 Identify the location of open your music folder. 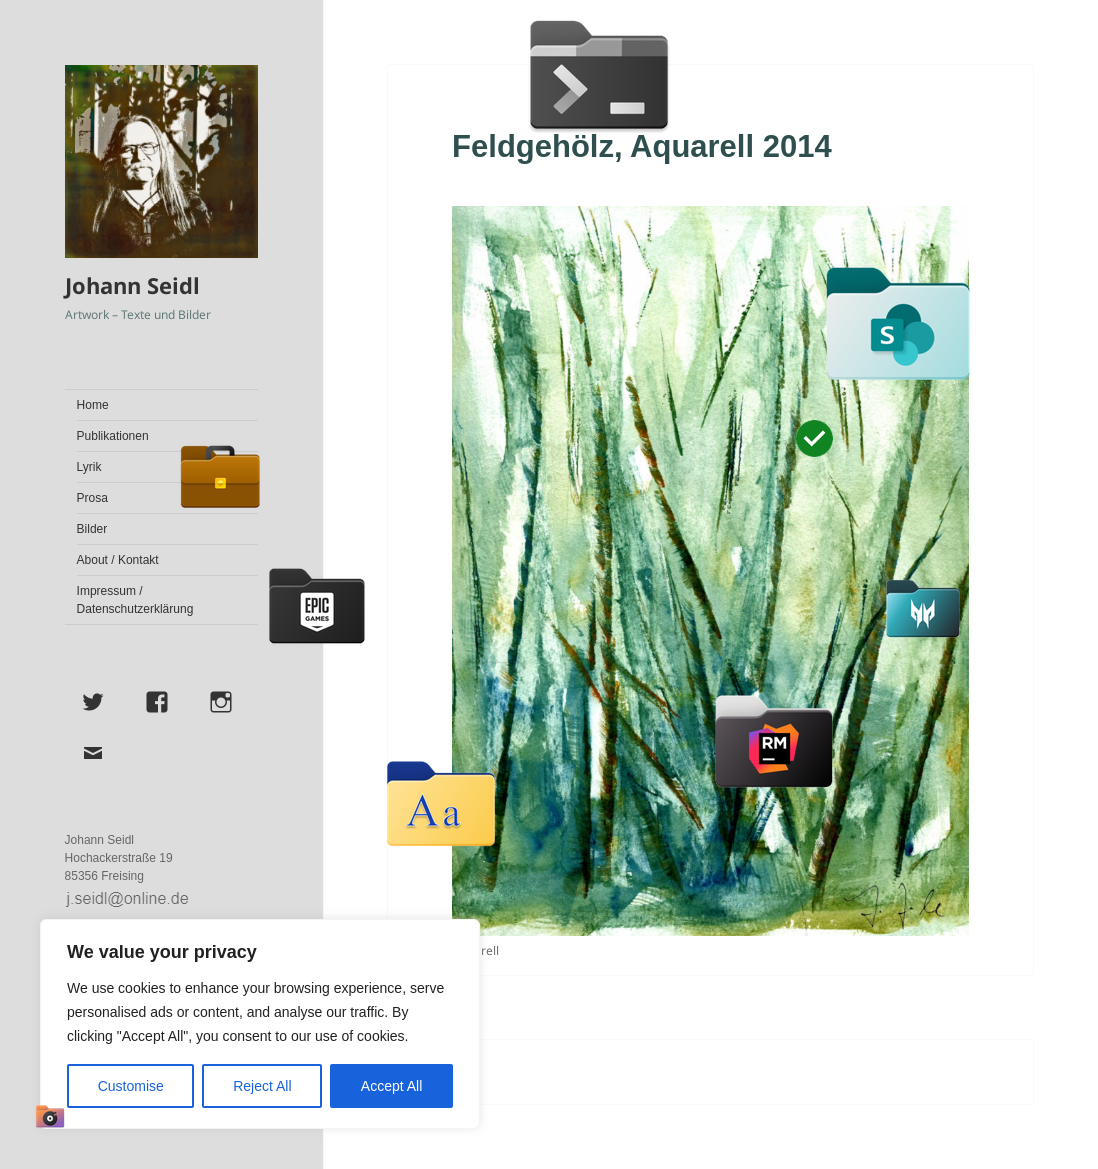
(50, 1117).